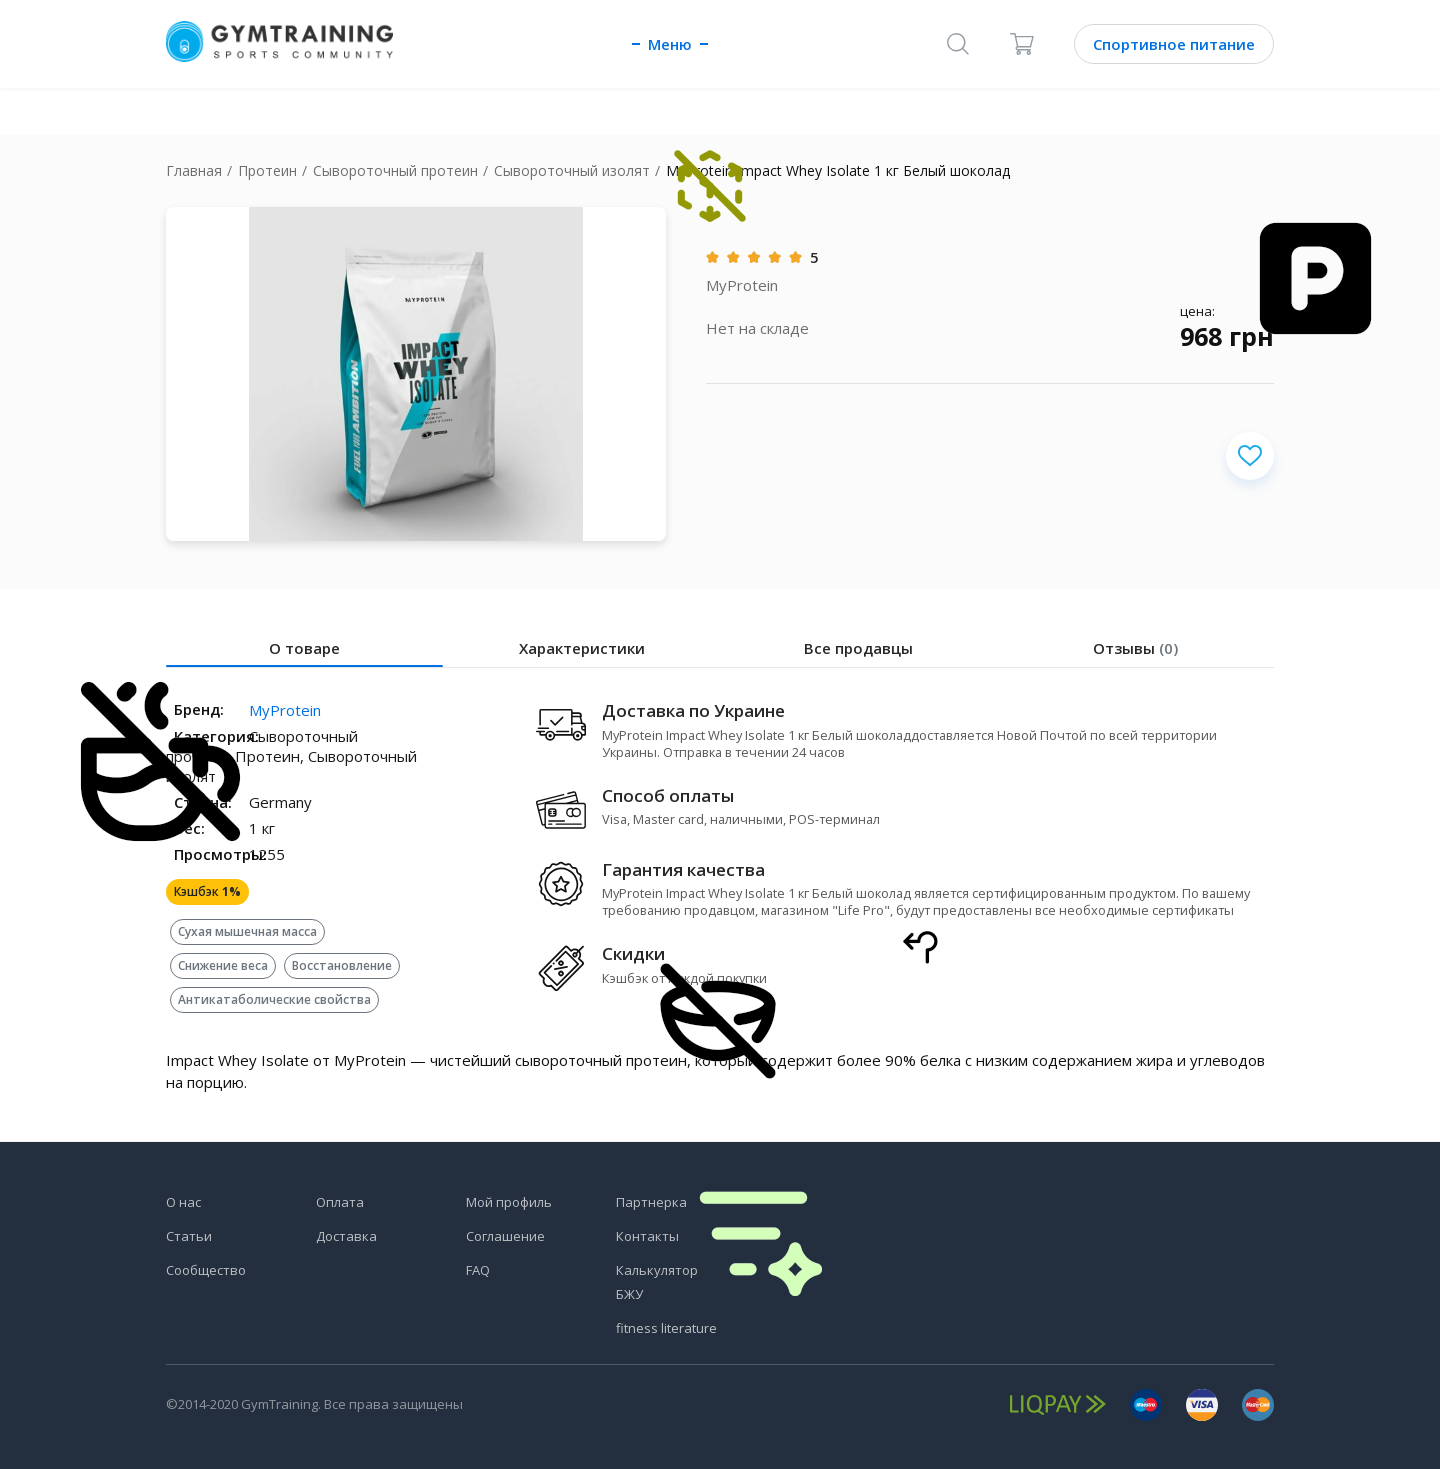  What do you see at coordinates (160, 761) in the screenshot?
I see `disable coffee break reminder` at bounding box center [160, 761].